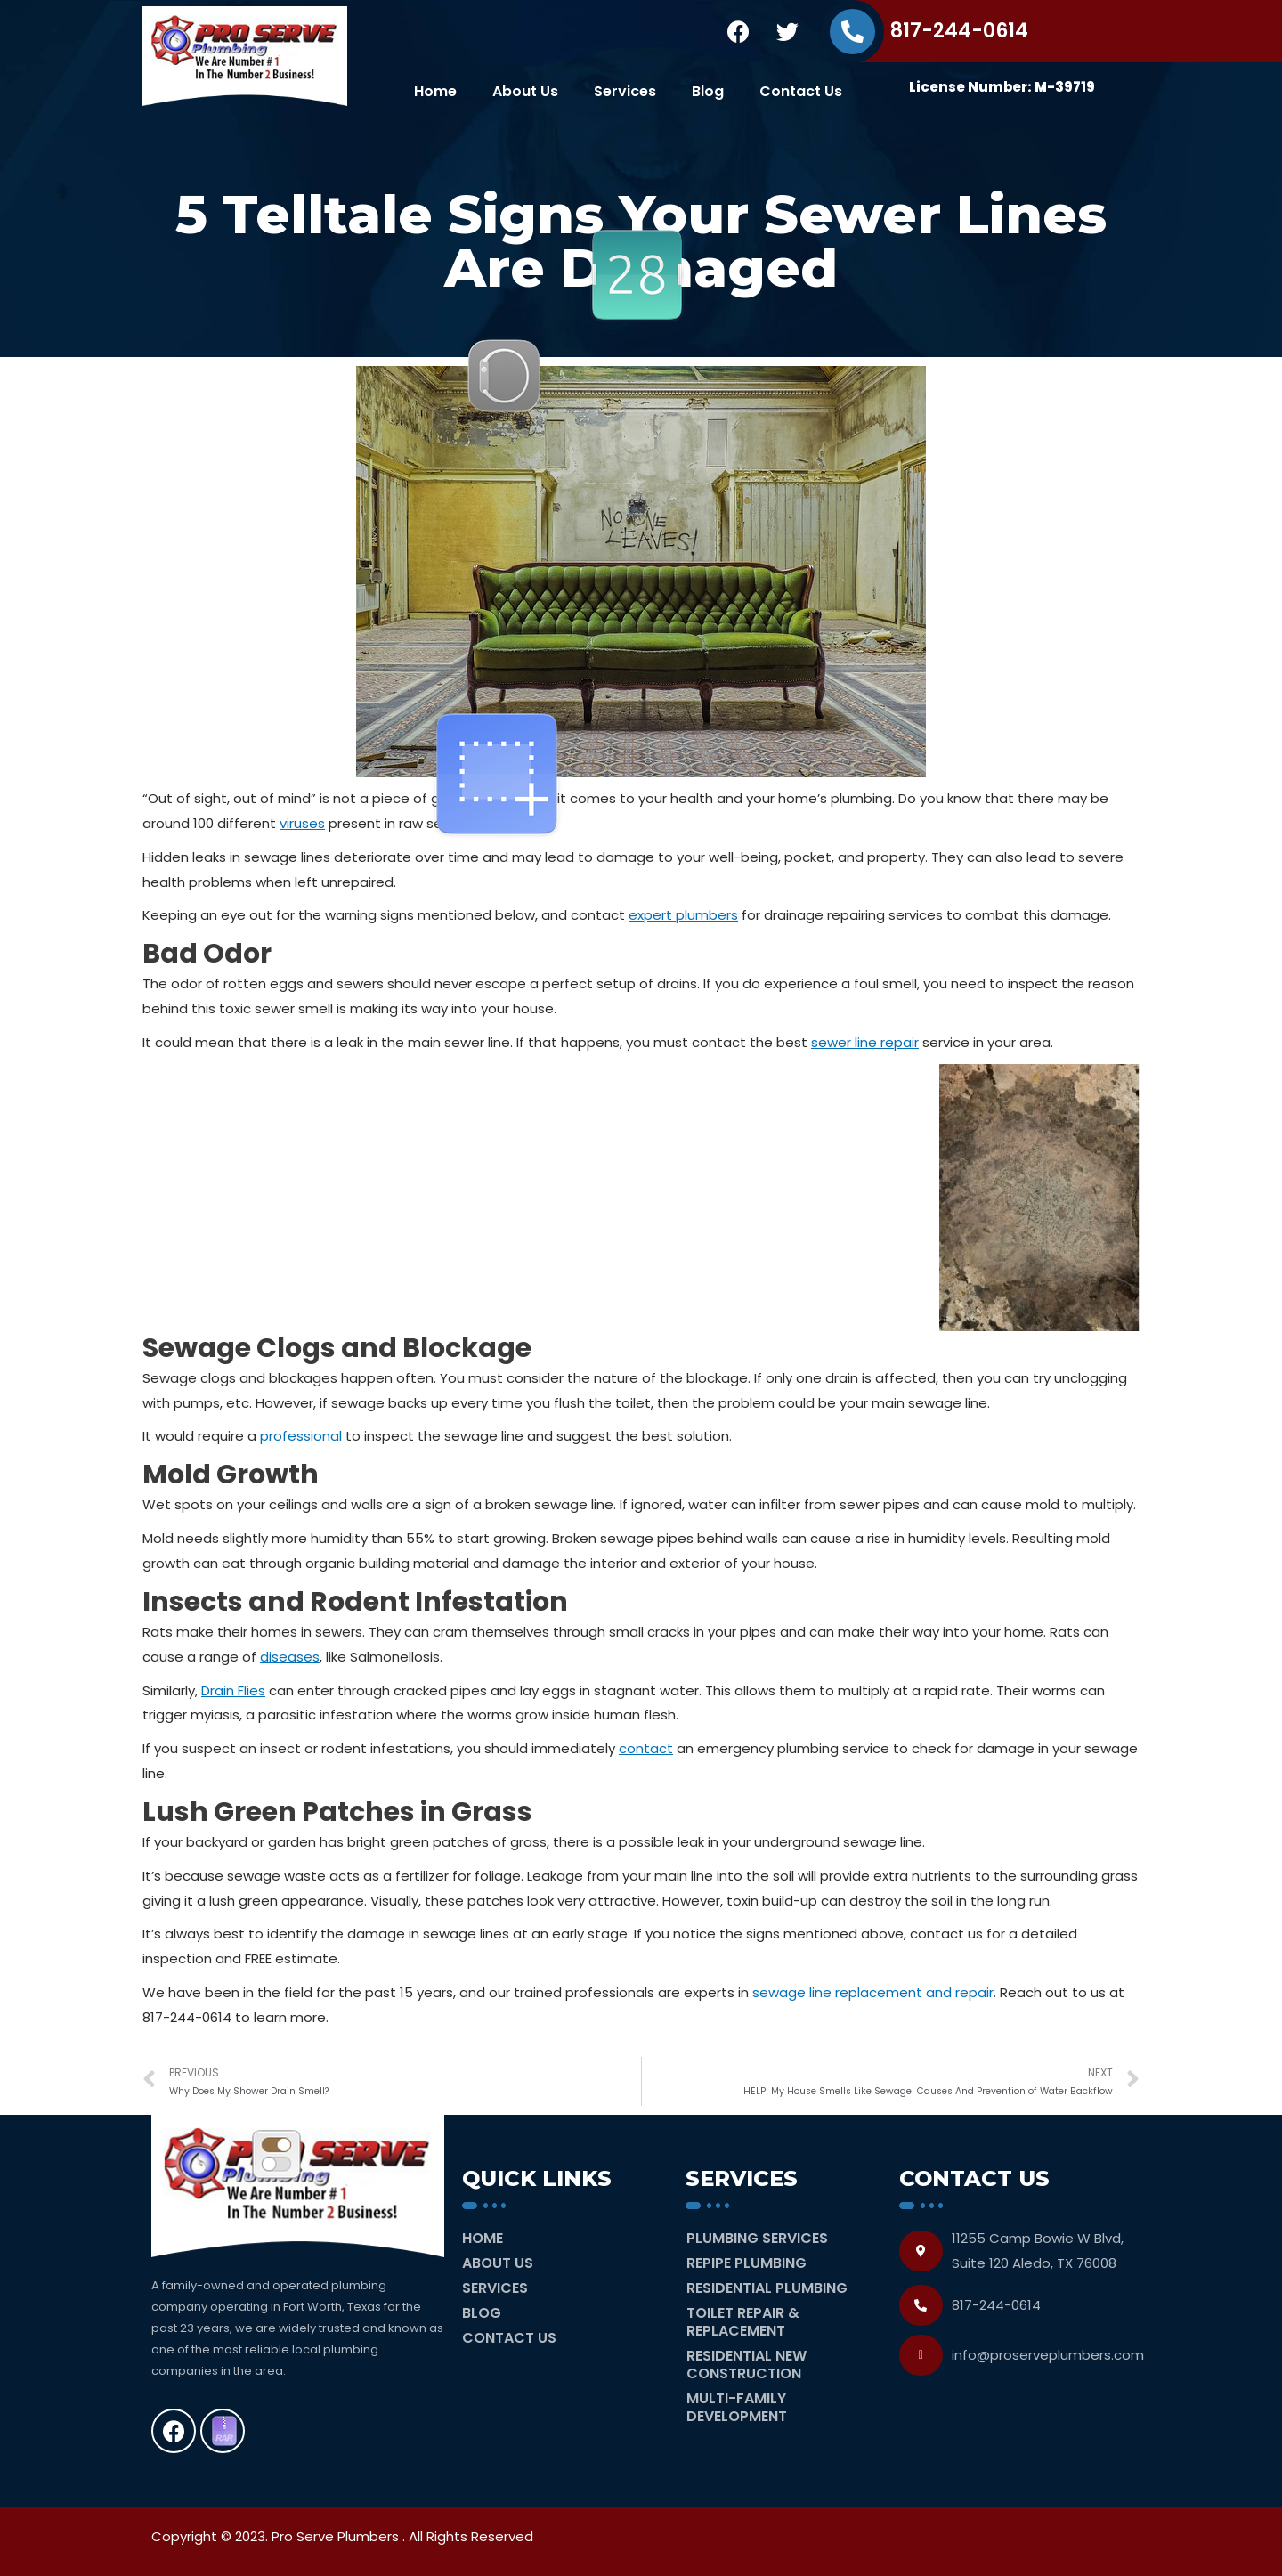  What do you see at coordinates (224, 2431) in the screenshot?
I see `a compressed RAR archive file` at bounding box center [224, 2431].